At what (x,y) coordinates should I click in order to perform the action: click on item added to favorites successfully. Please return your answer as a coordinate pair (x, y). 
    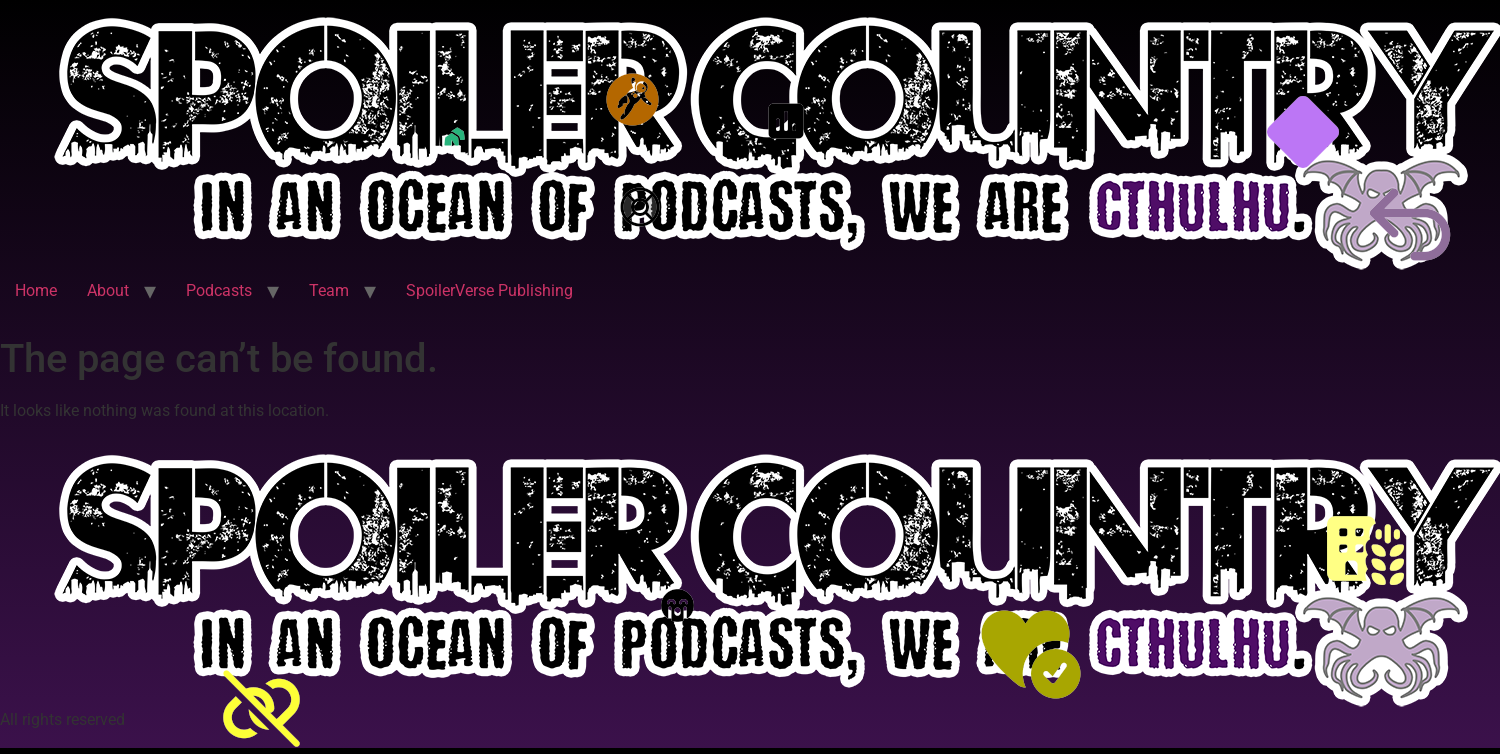
    Looking at the image, I should click on (1031, 649).